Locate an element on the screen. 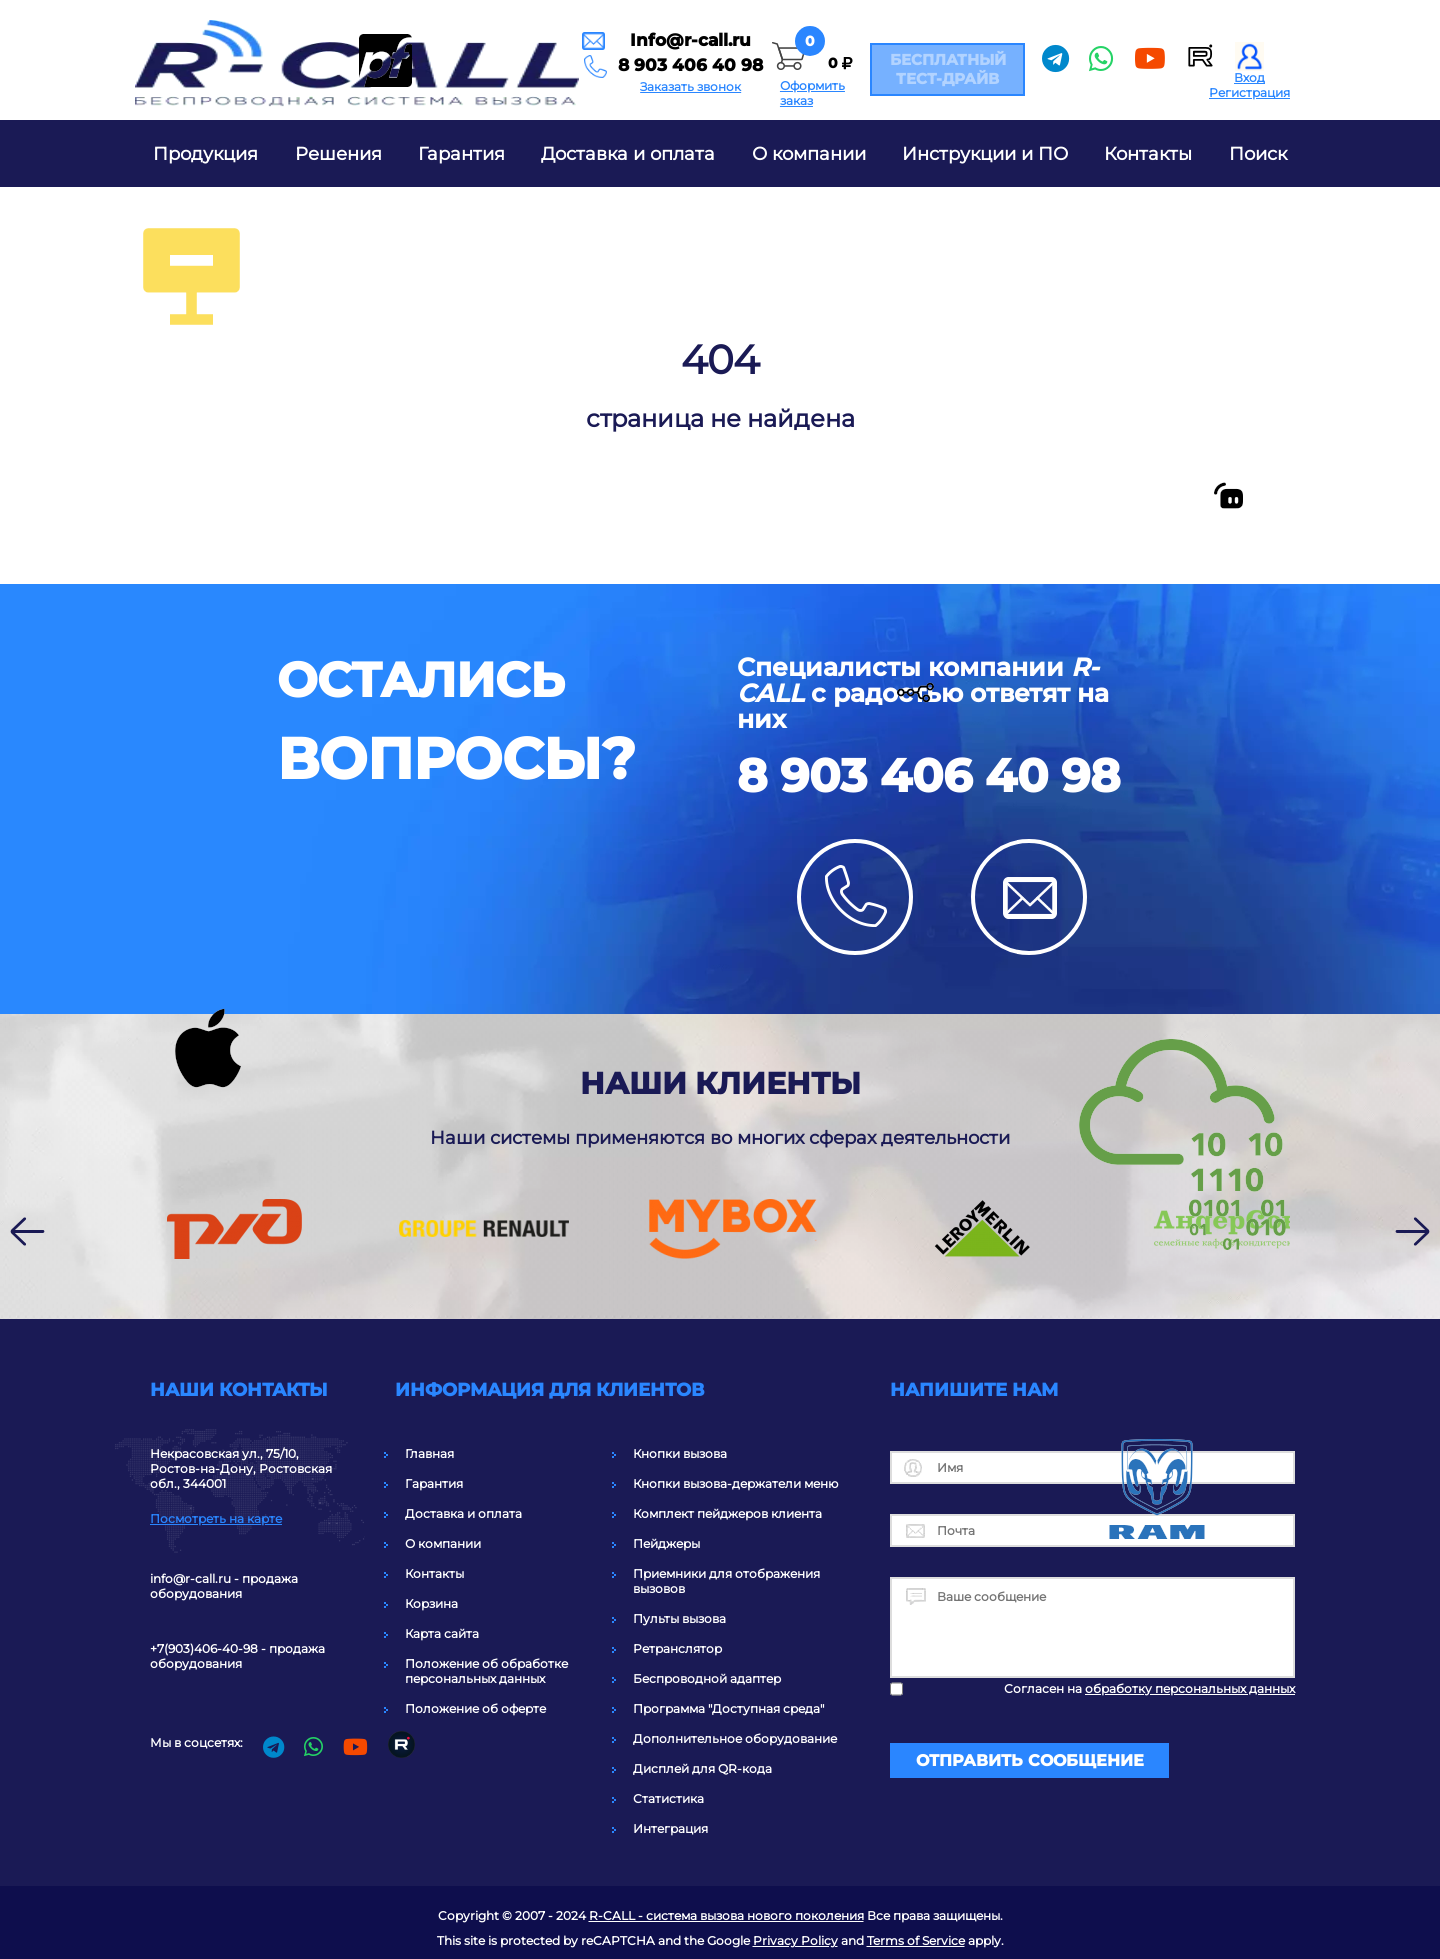  RAM trucks brand logo is located at coordinates (1157, 1489).